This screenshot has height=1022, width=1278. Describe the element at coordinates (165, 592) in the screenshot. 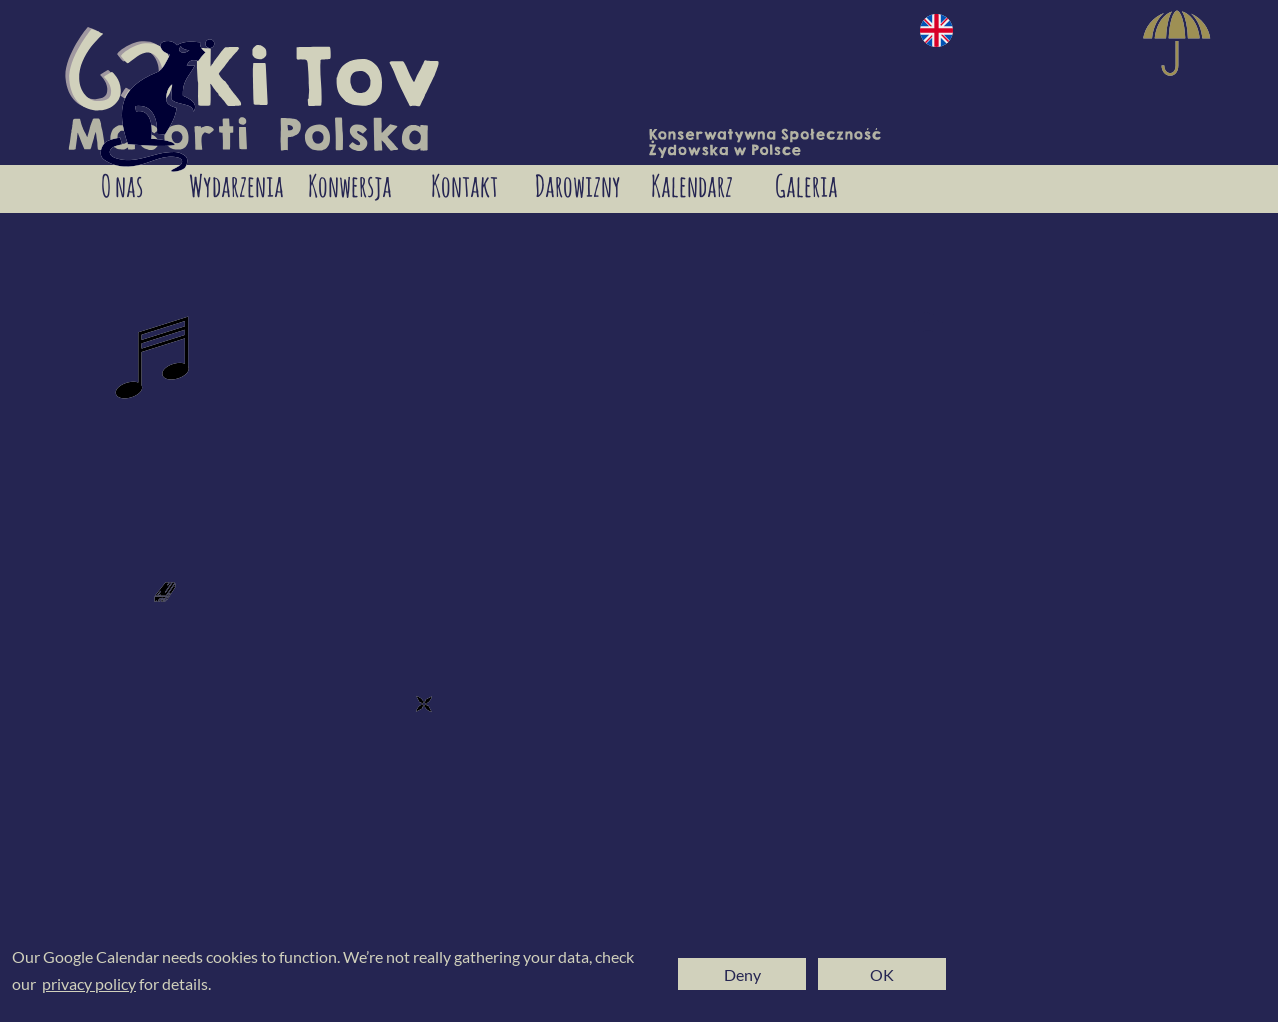

I see `wood beam resource or building material` at that location.